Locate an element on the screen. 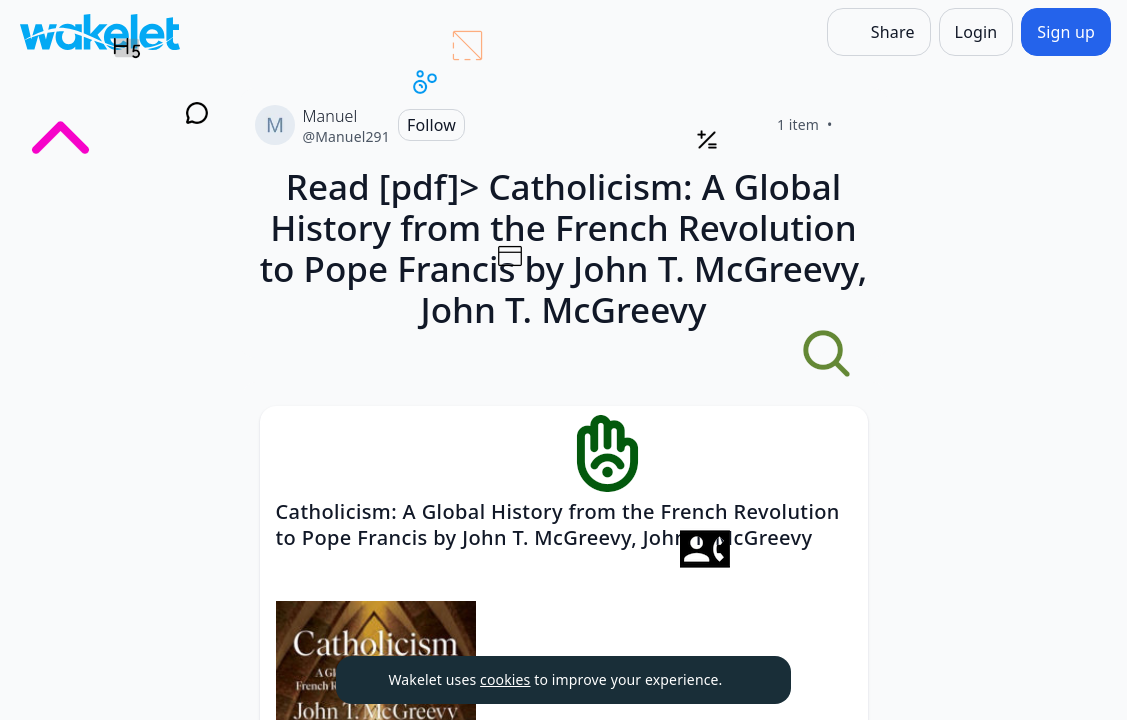  toggle between addition and equals operations is located at coordinates (707, 140).